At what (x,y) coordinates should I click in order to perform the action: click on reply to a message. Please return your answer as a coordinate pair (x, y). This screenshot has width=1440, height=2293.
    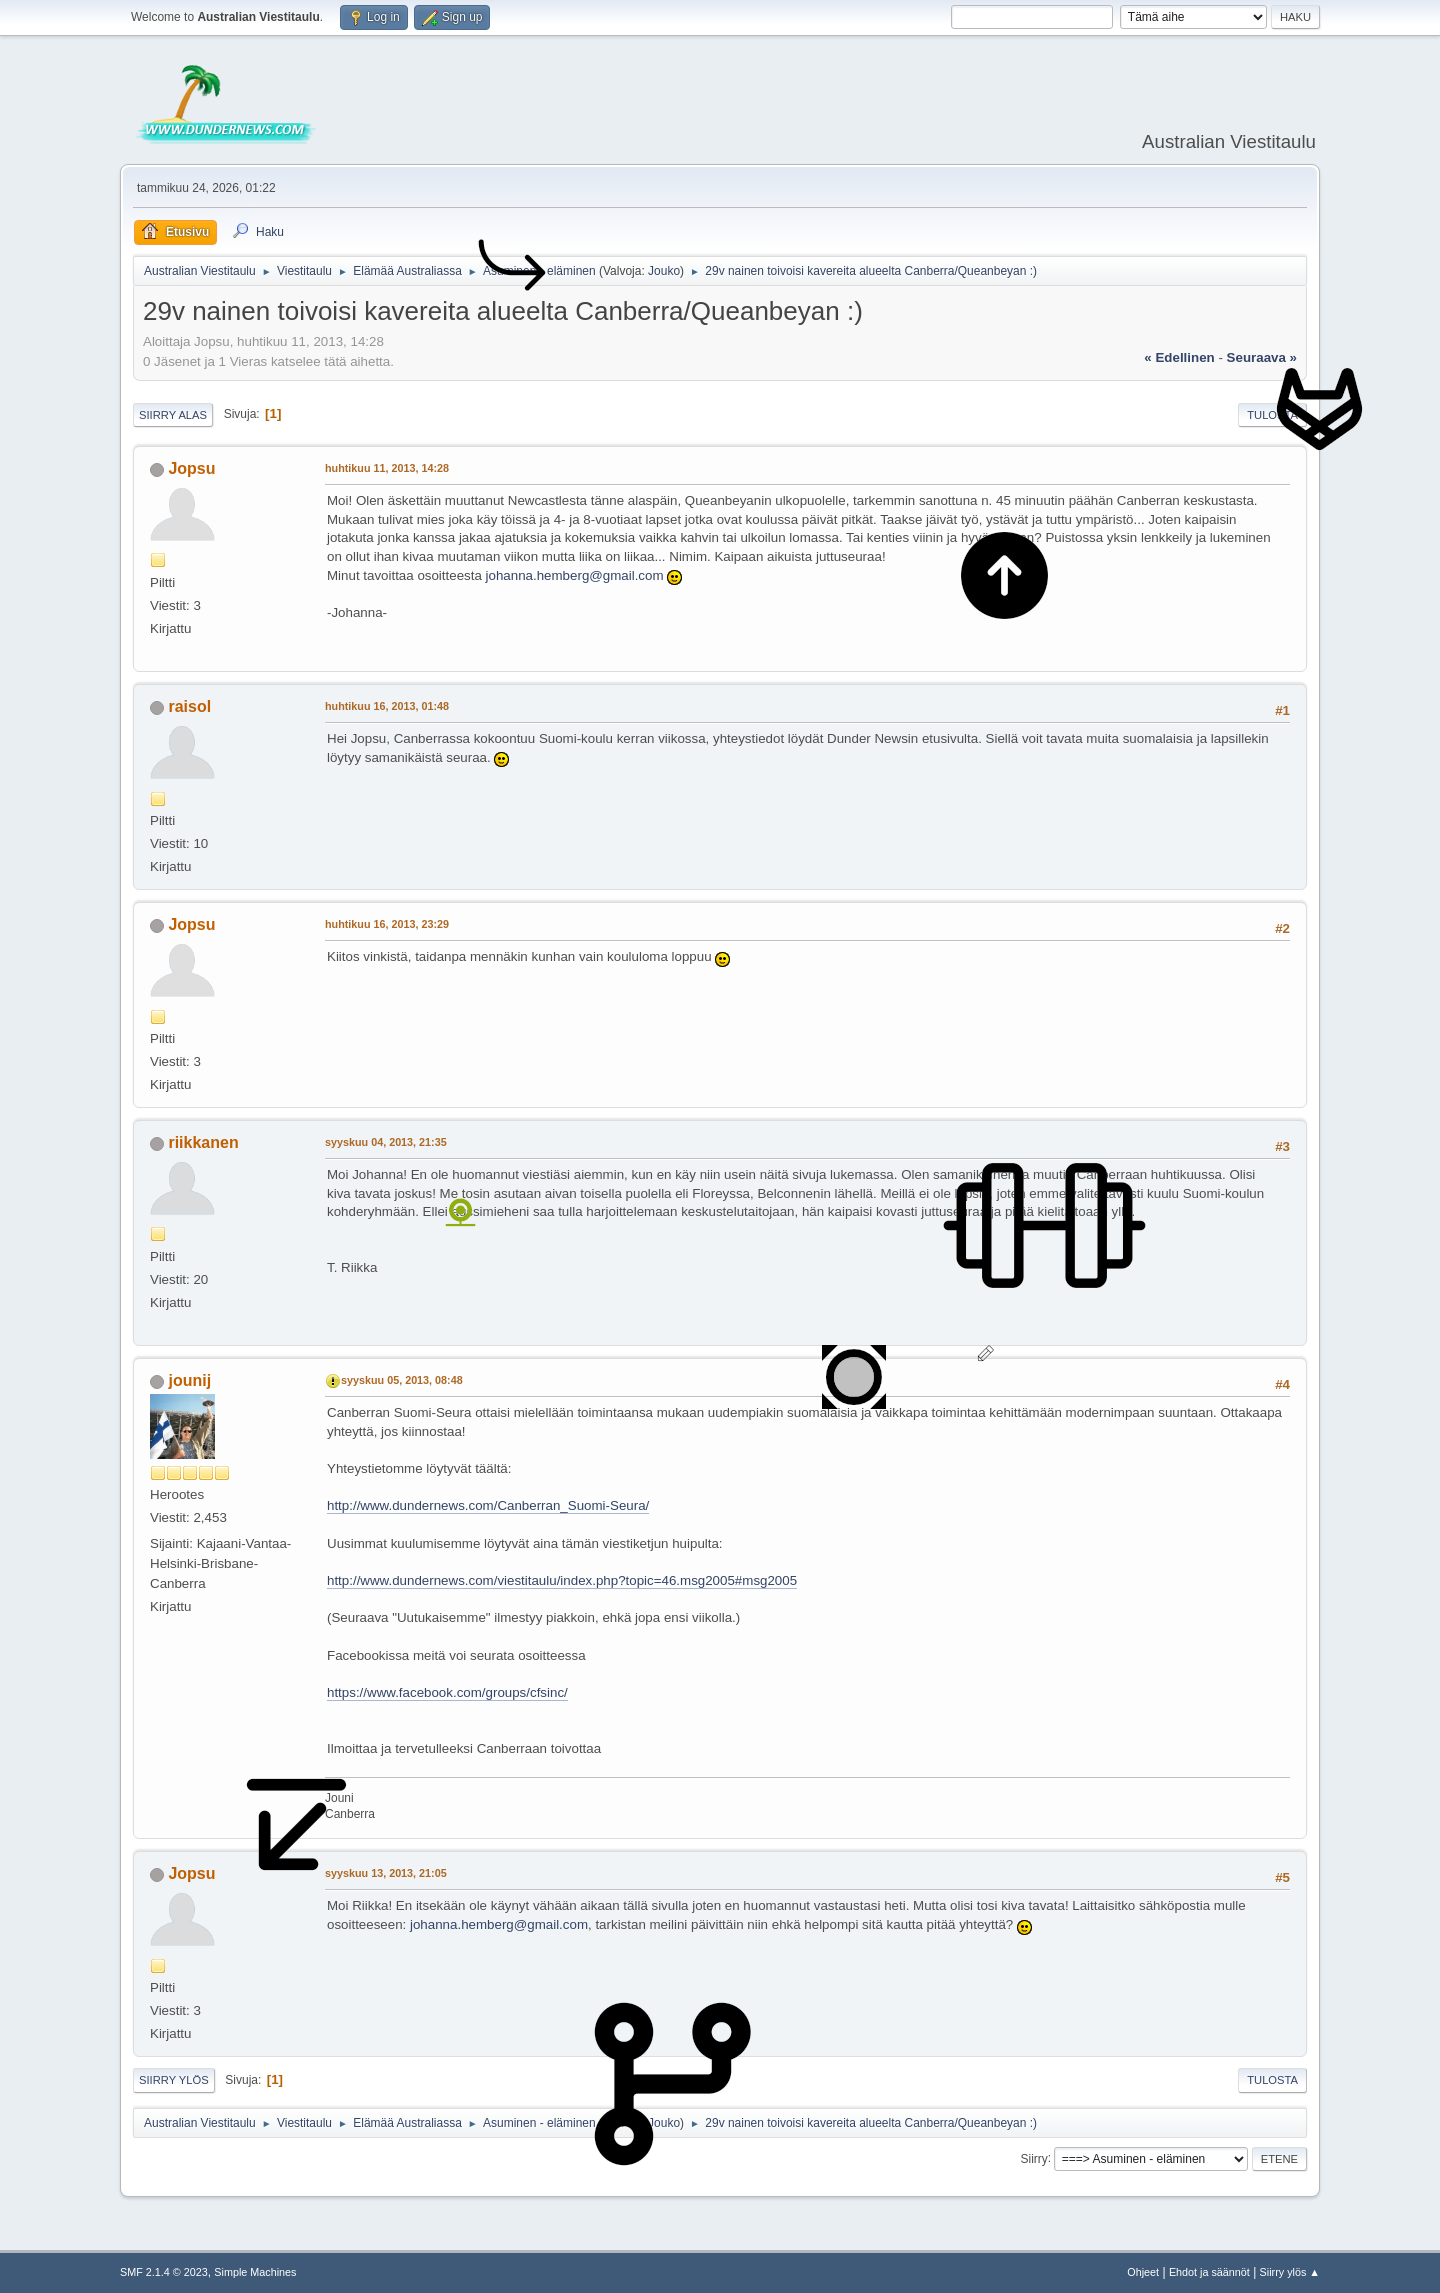
    Looking at the image, I should click on (512, 265).